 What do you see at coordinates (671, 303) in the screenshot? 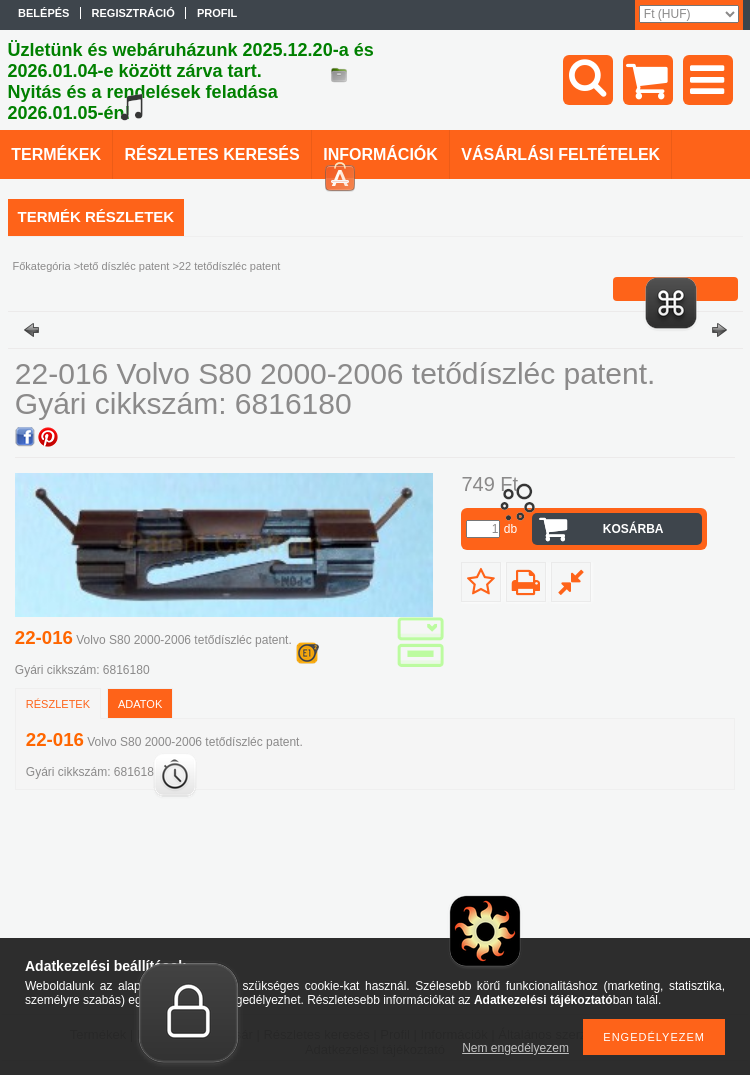
I see `open keyboard settings and preferences` at bounding box center [671, 303].